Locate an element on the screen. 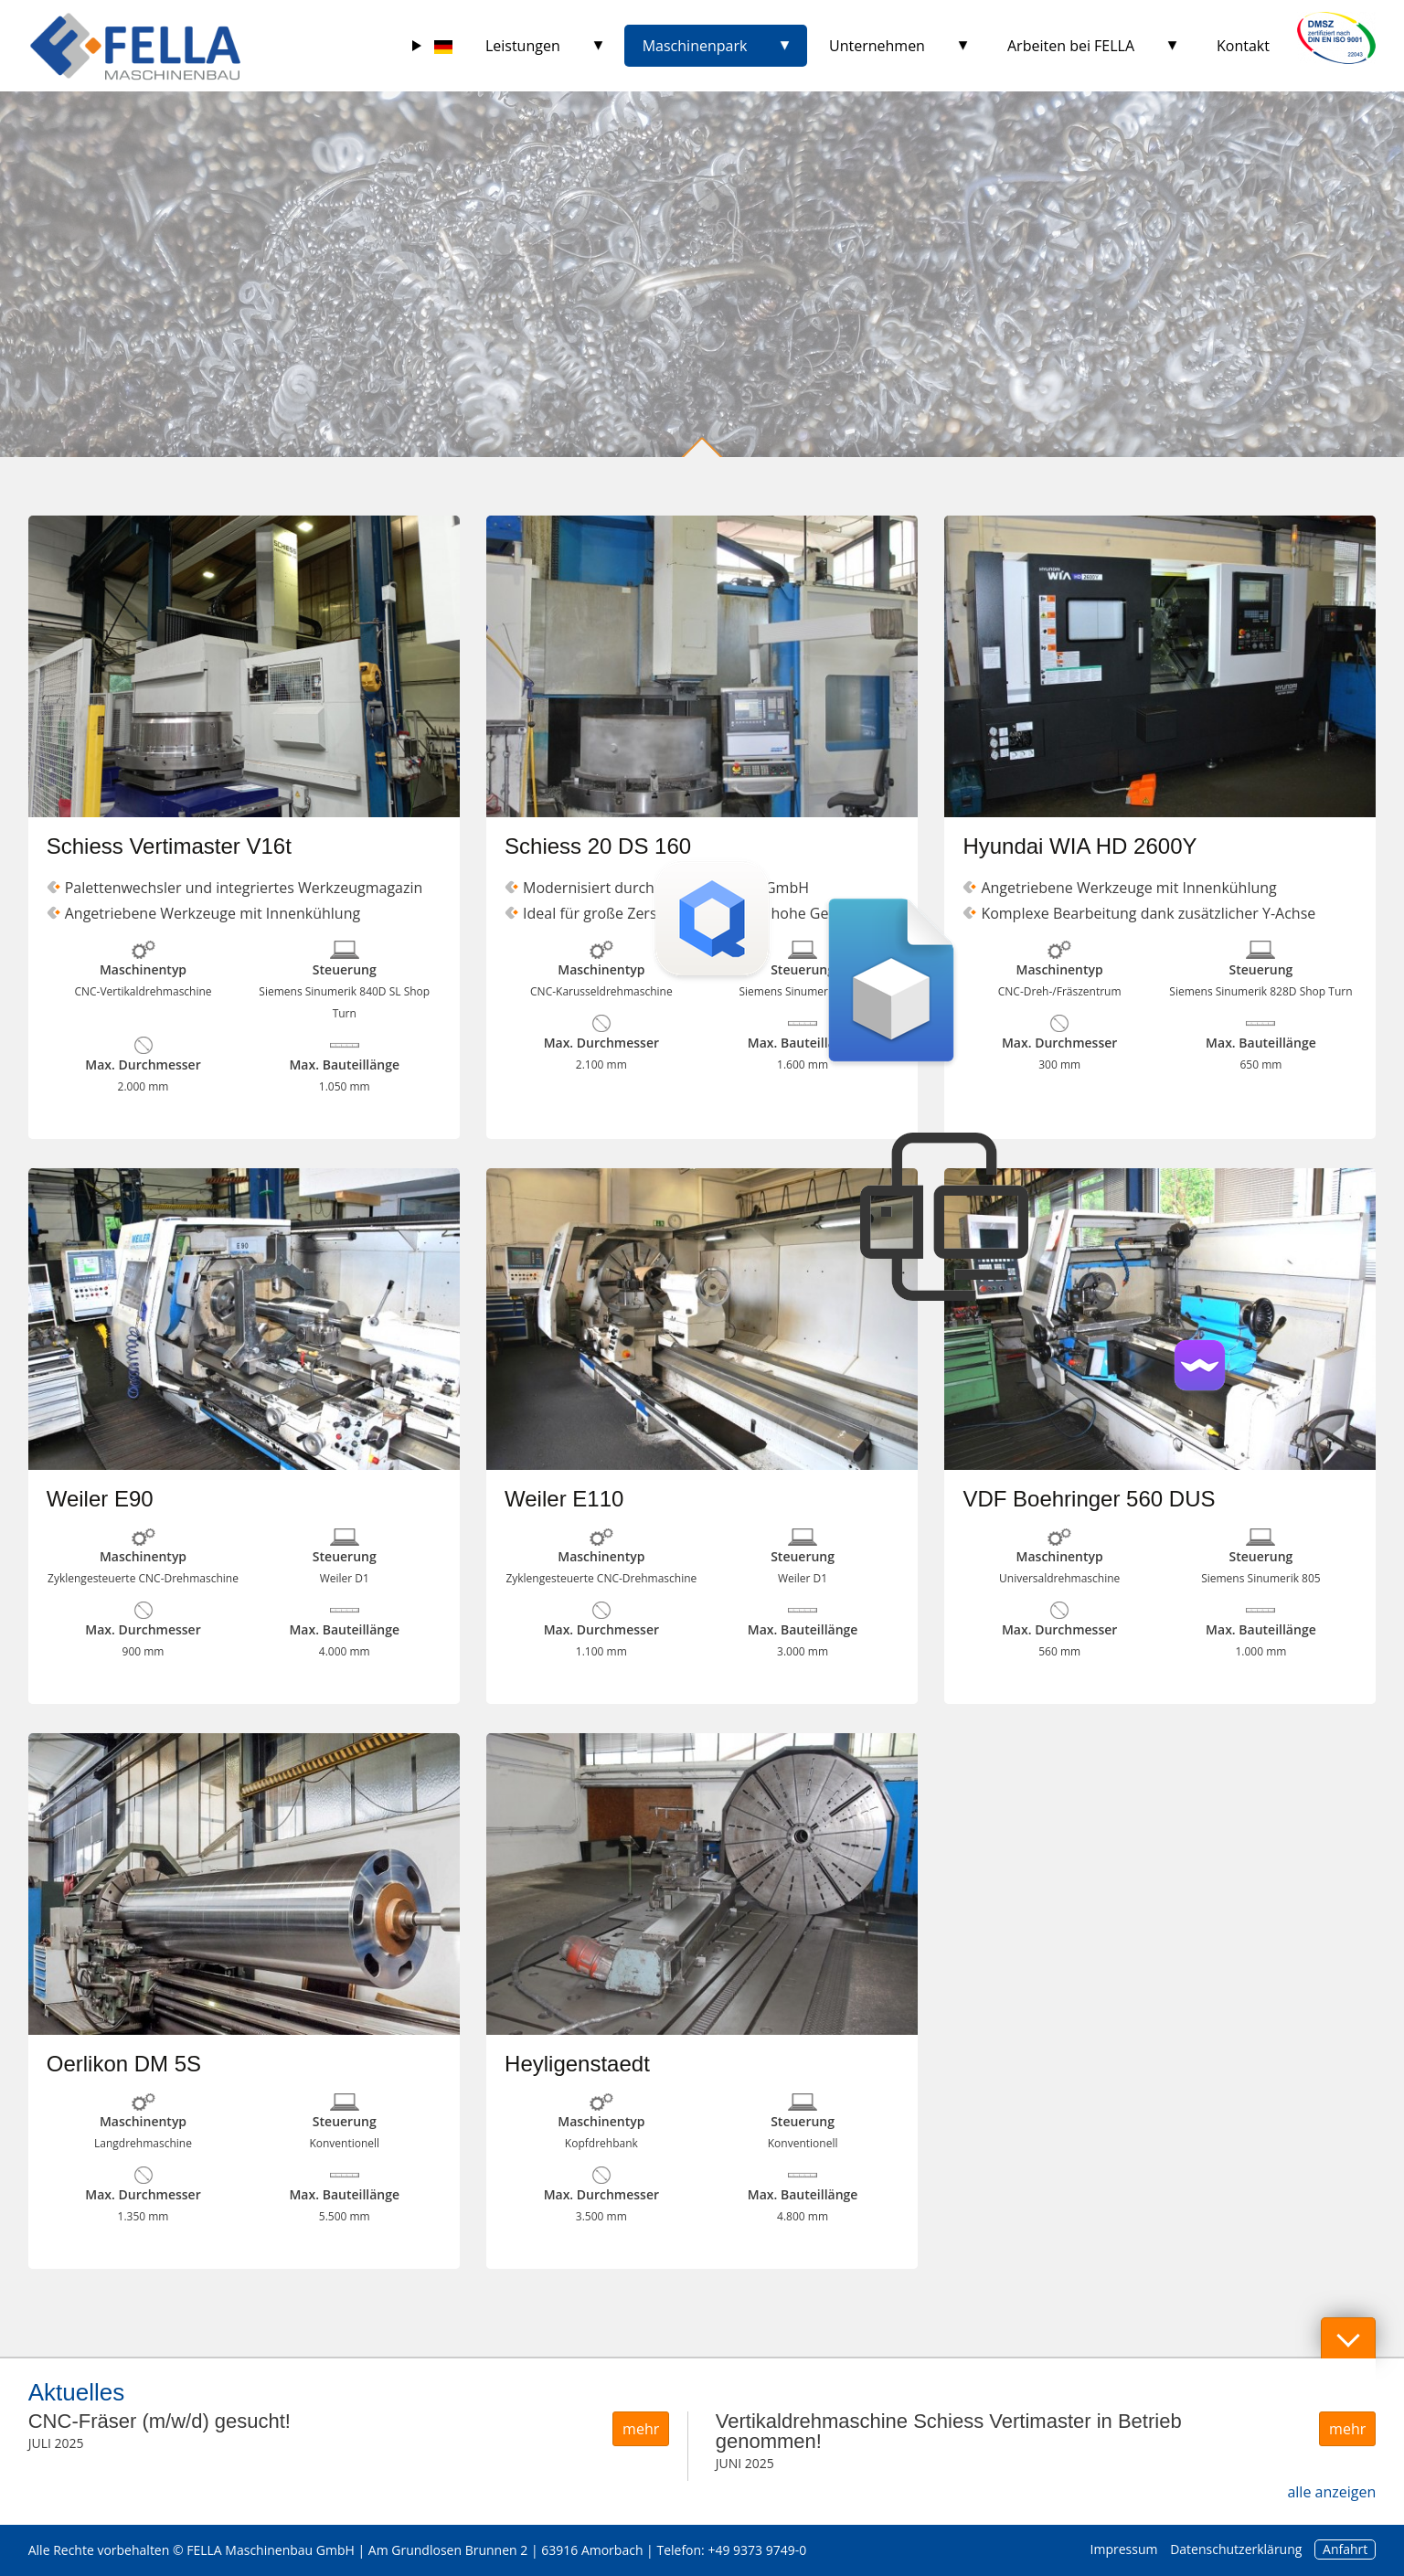 Image resolution: width=1404 pixels, height=2576 pixels. a flatpak application package file is located at coordinates (891, 980).